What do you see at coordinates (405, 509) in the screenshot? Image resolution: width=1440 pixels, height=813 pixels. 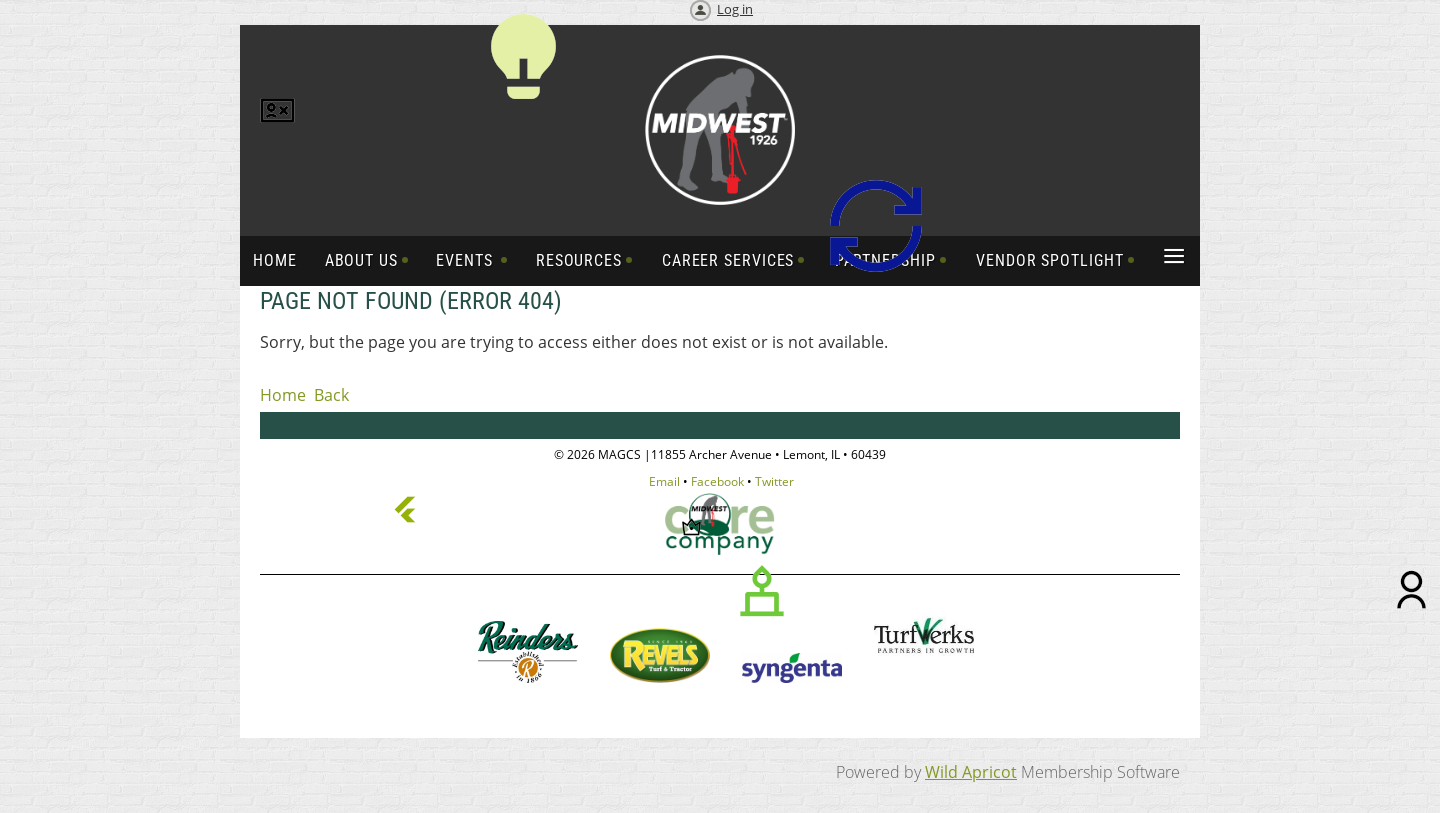 I see `Flutter framework logo` at bounding box center [405, 509].